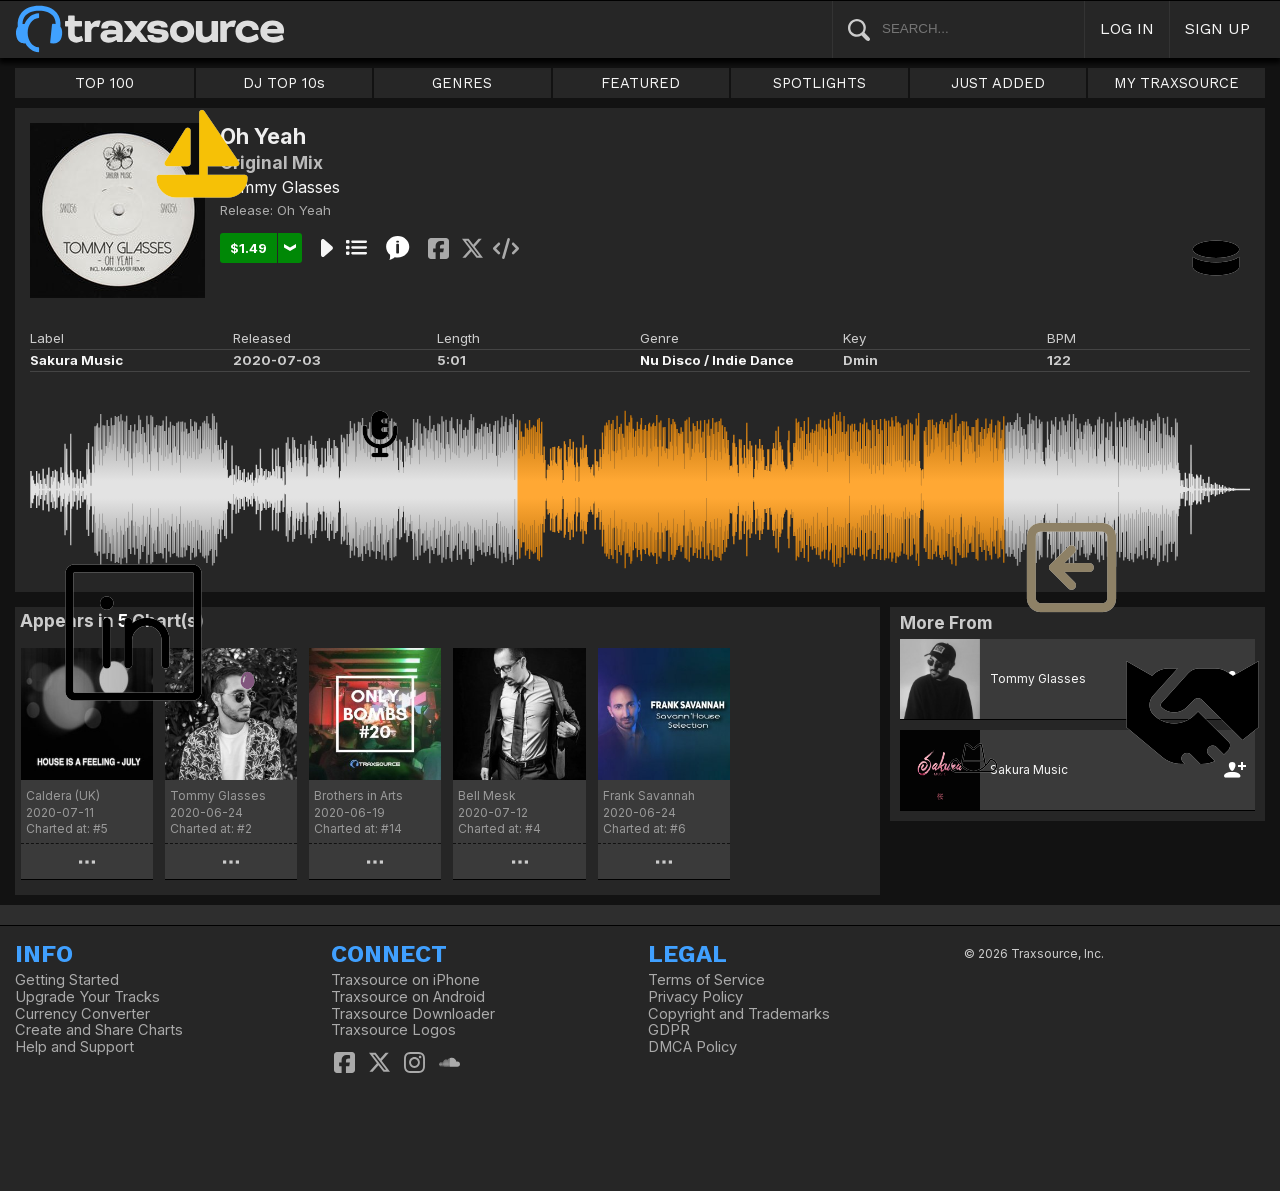  I want to click on navigate to sailing or boating features, so click(202, 152).